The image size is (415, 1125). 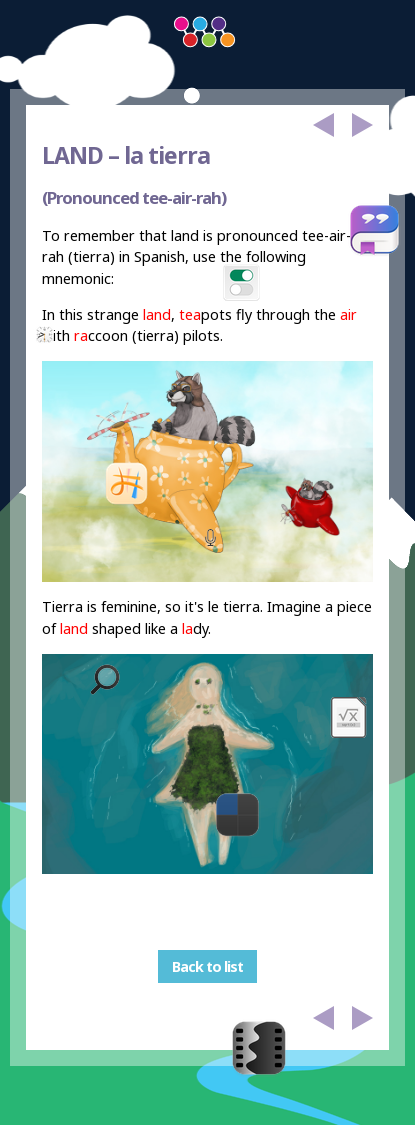 I want to click on open flowblade video editor, so click(x=259, y=1048).